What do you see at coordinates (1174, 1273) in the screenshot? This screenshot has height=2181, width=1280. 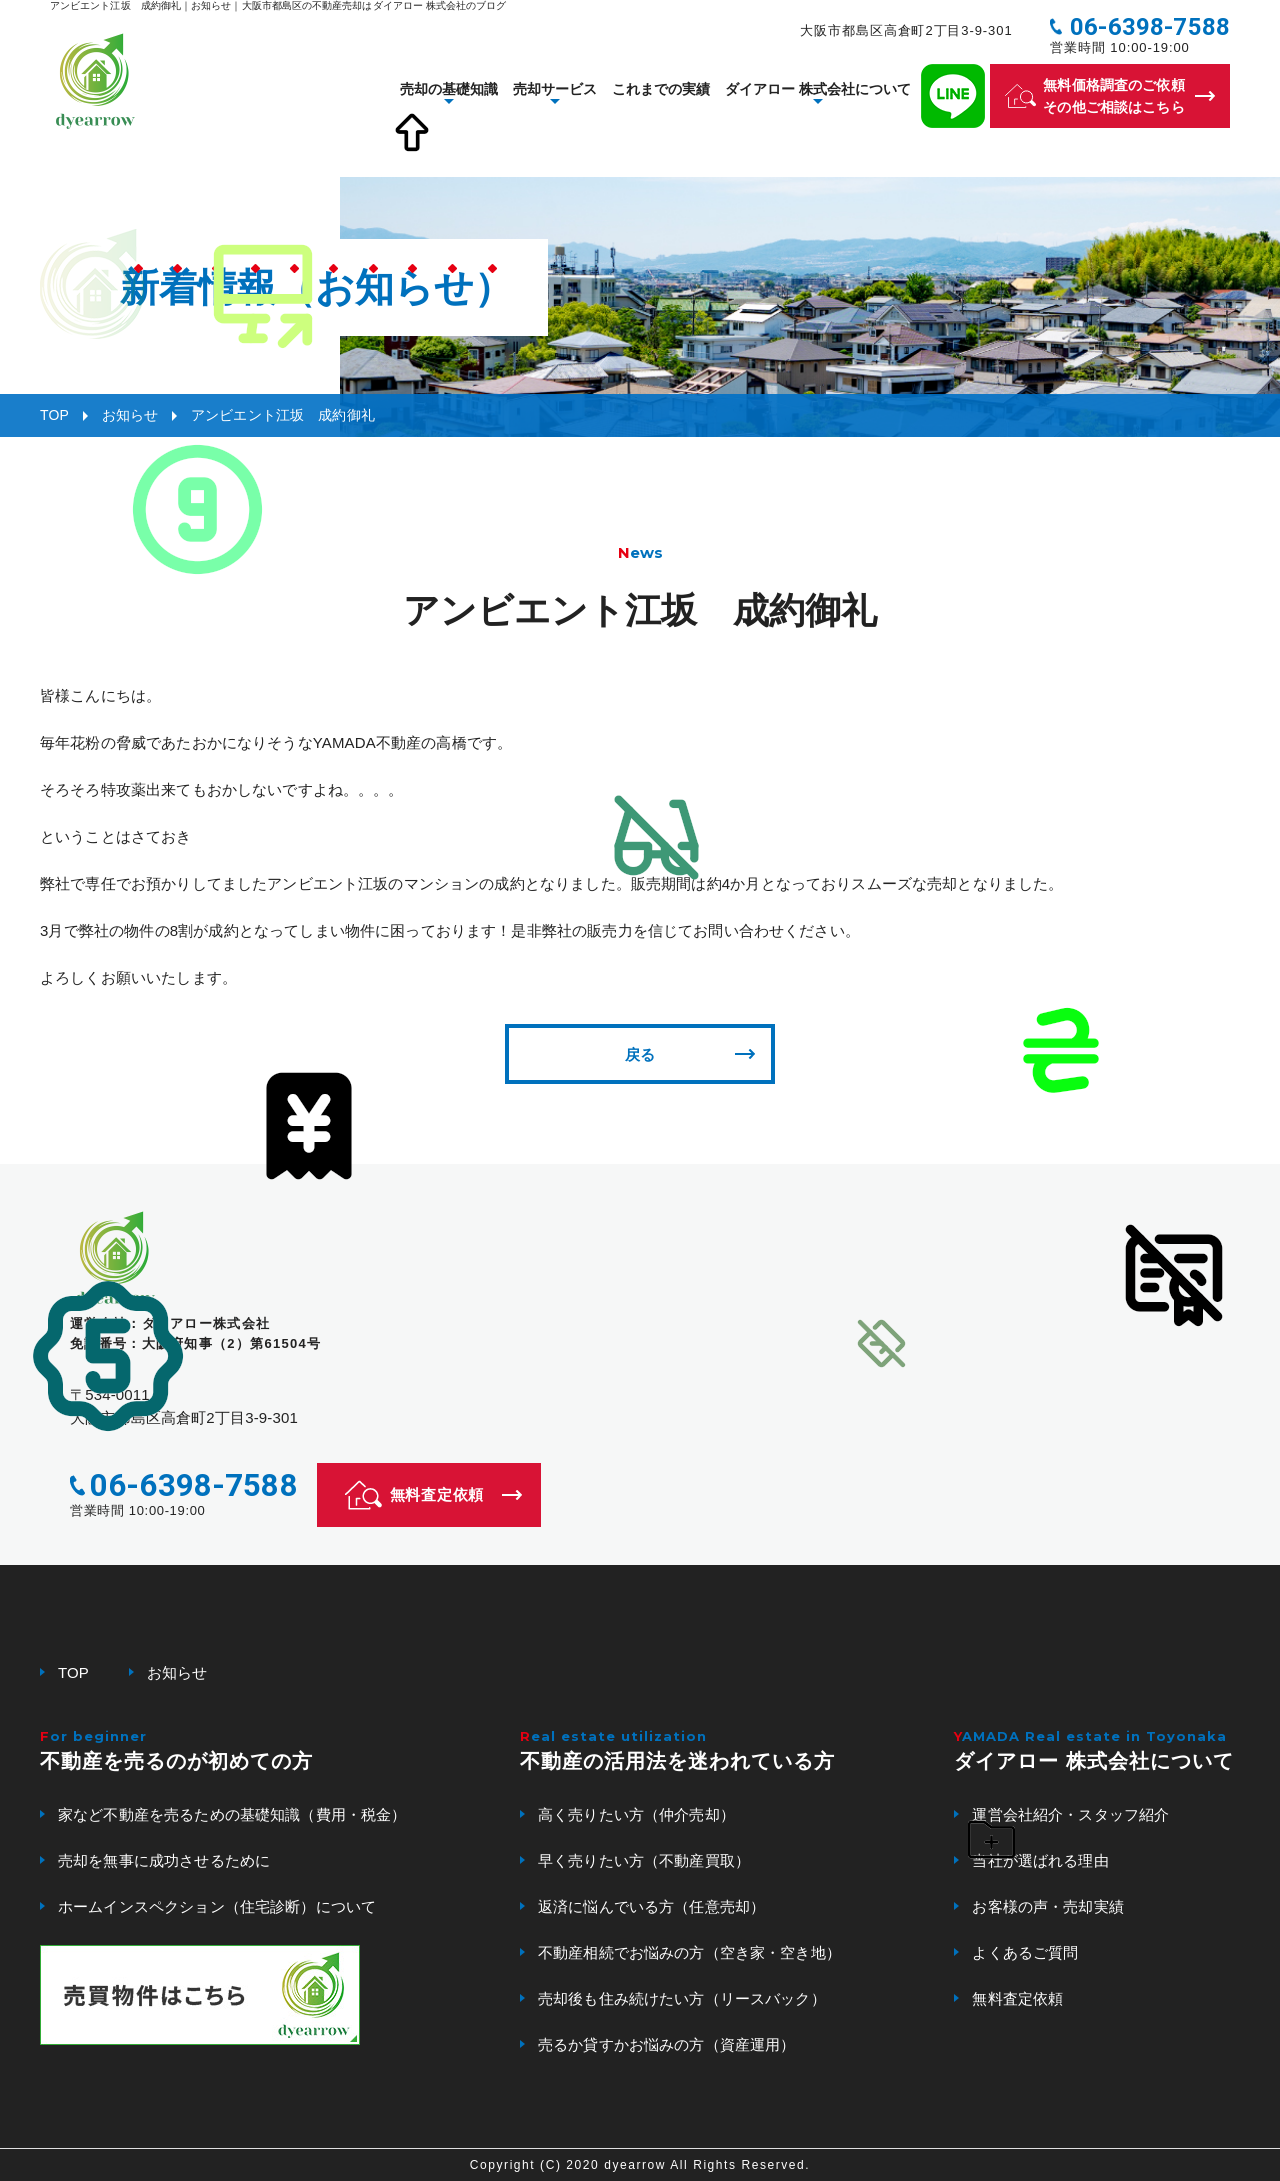 I see `certificate or credential is unavailable` at bounding box center [1174, 1273].